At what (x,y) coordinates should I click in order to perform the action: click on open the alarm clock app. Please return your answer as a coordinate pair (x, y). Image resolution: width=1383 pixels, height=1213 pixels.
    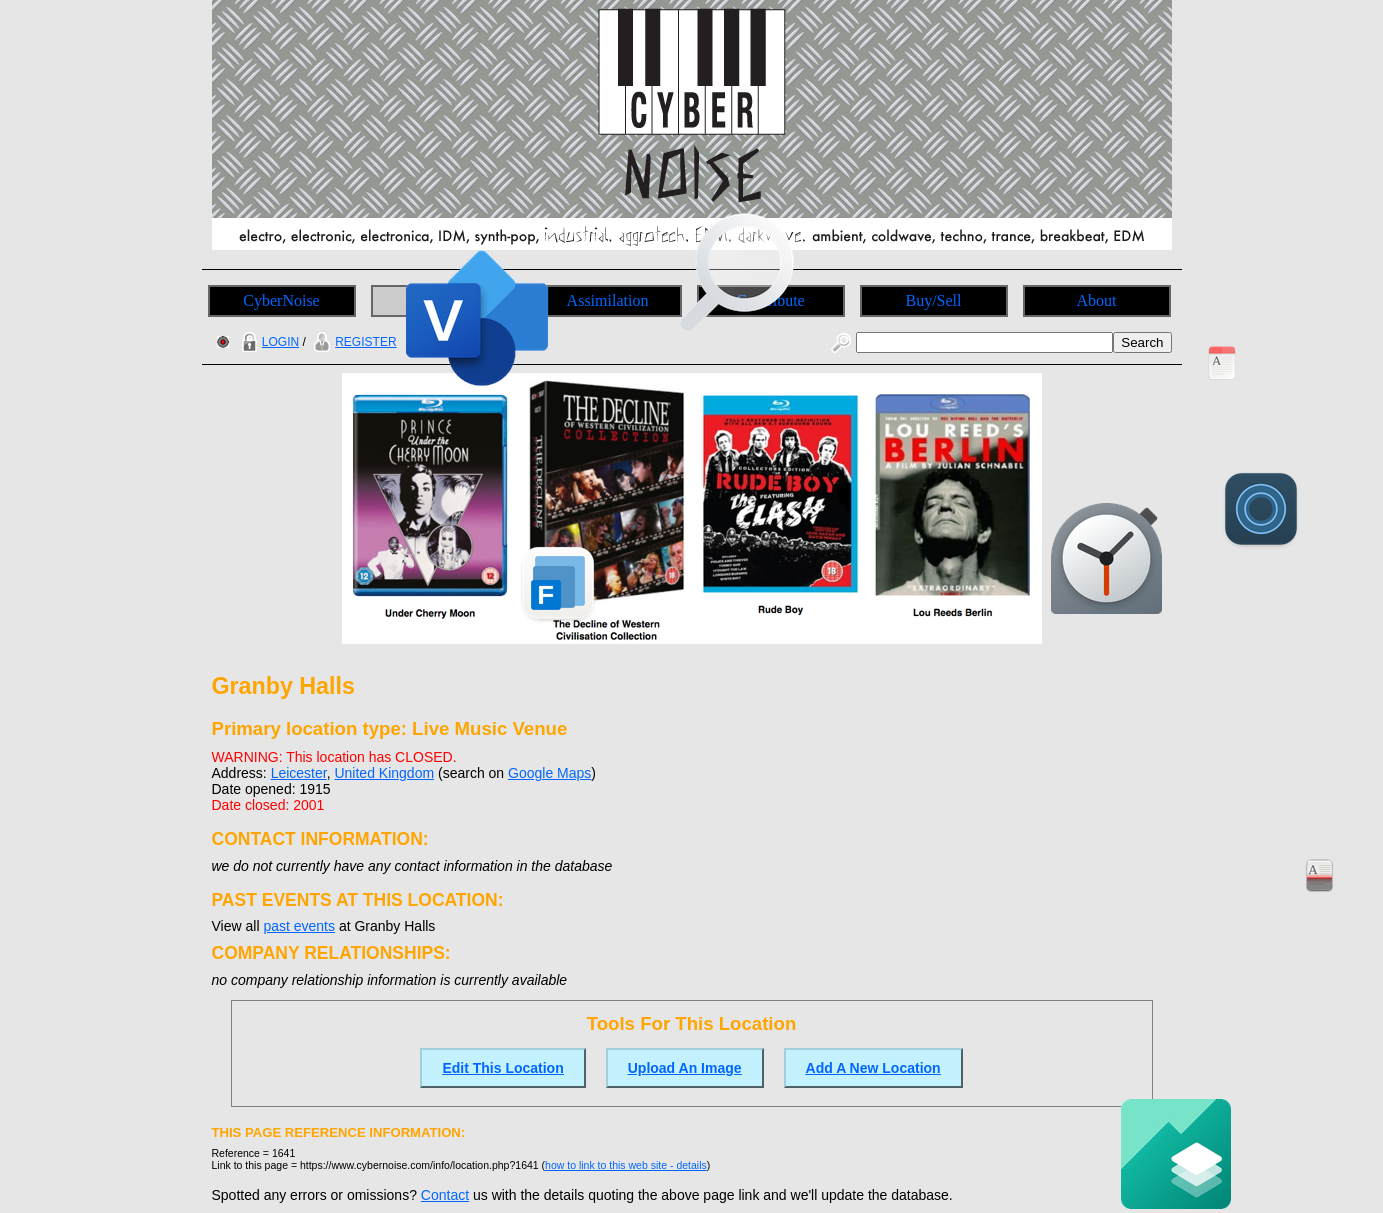
    Looking at the image, I should click on (1106, 558).